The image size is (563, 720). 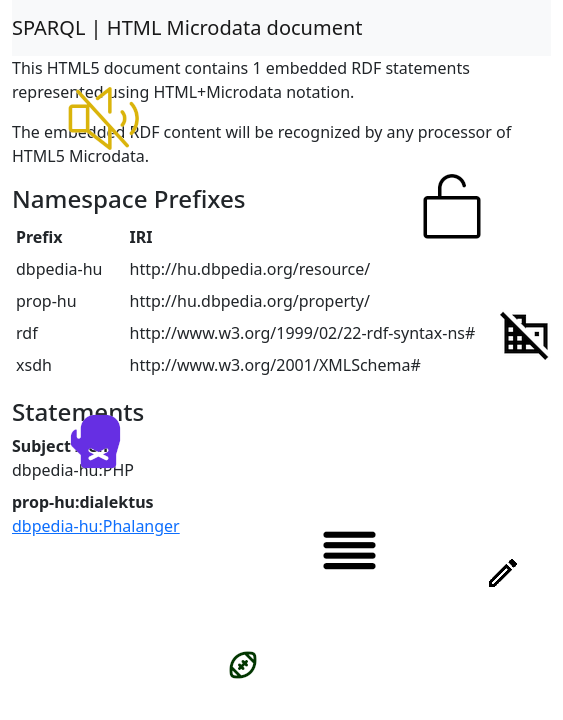 What do you see at coordinates (243, 665) in the screenshot?
I see `access sports scores and updates` at bounding box center [243, 665].